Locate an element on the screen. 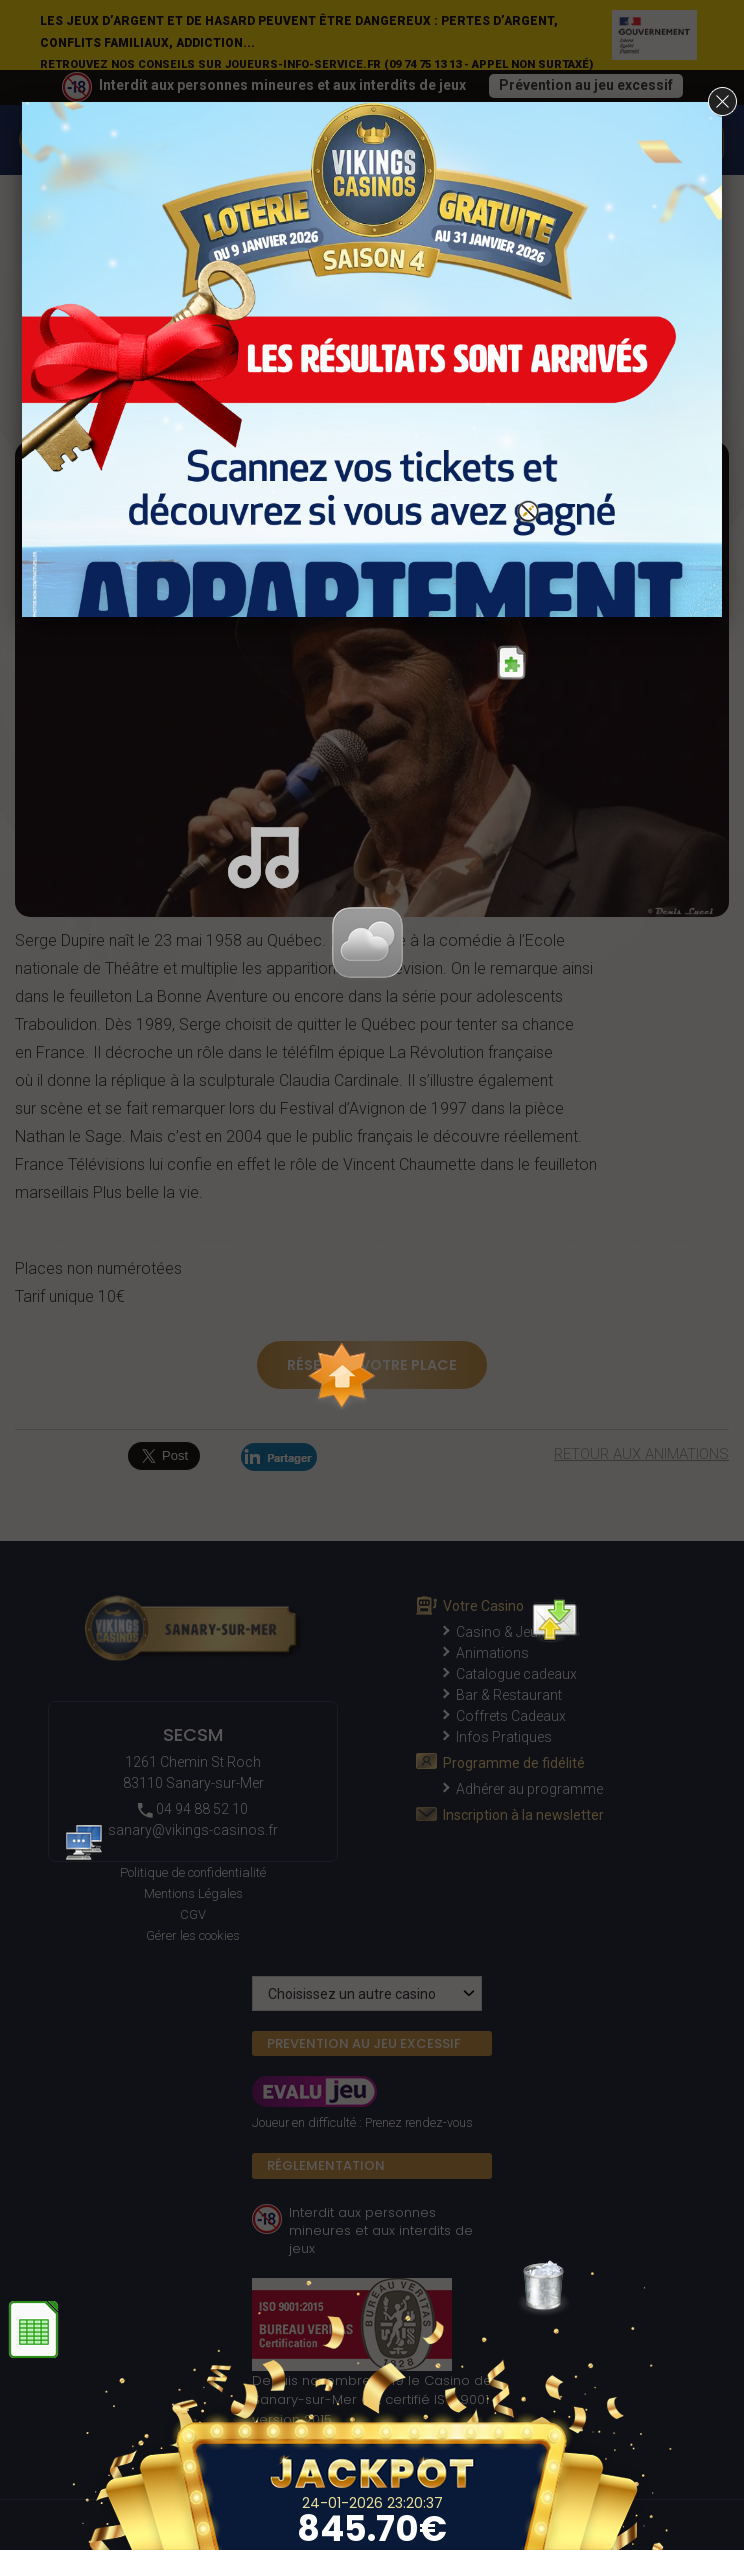 Image resolution: width=744 pixels, height=2550 pixels. indicates a software update is available is located at coordinates (342, 1376).